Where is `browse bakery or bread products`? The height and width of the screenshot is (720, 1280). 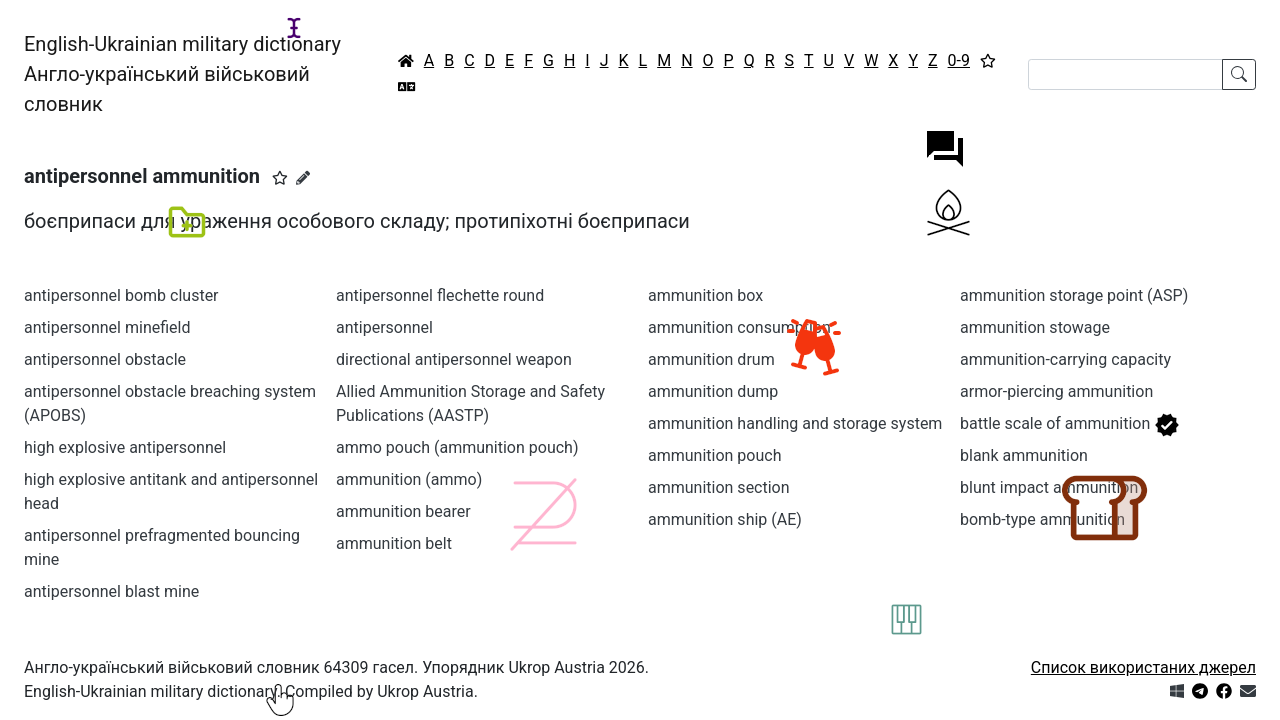
browse bakery or bread products is located at coordinates (1106, 508).